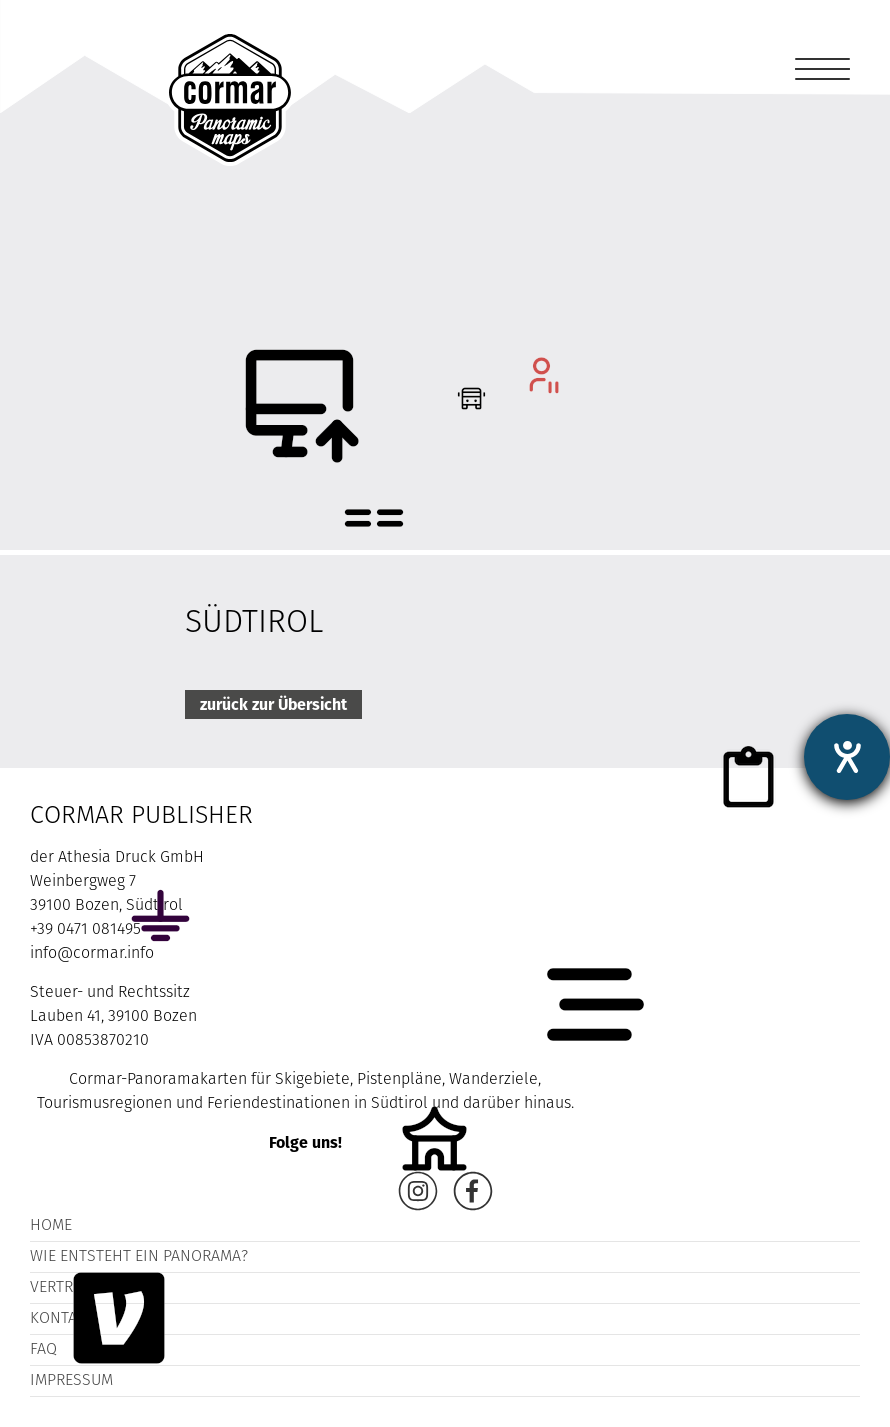  What do you see at coordinates (374, 518) in the screenshot?
I see `indicates equality or comparison between values` at bounding box center [374, 518].